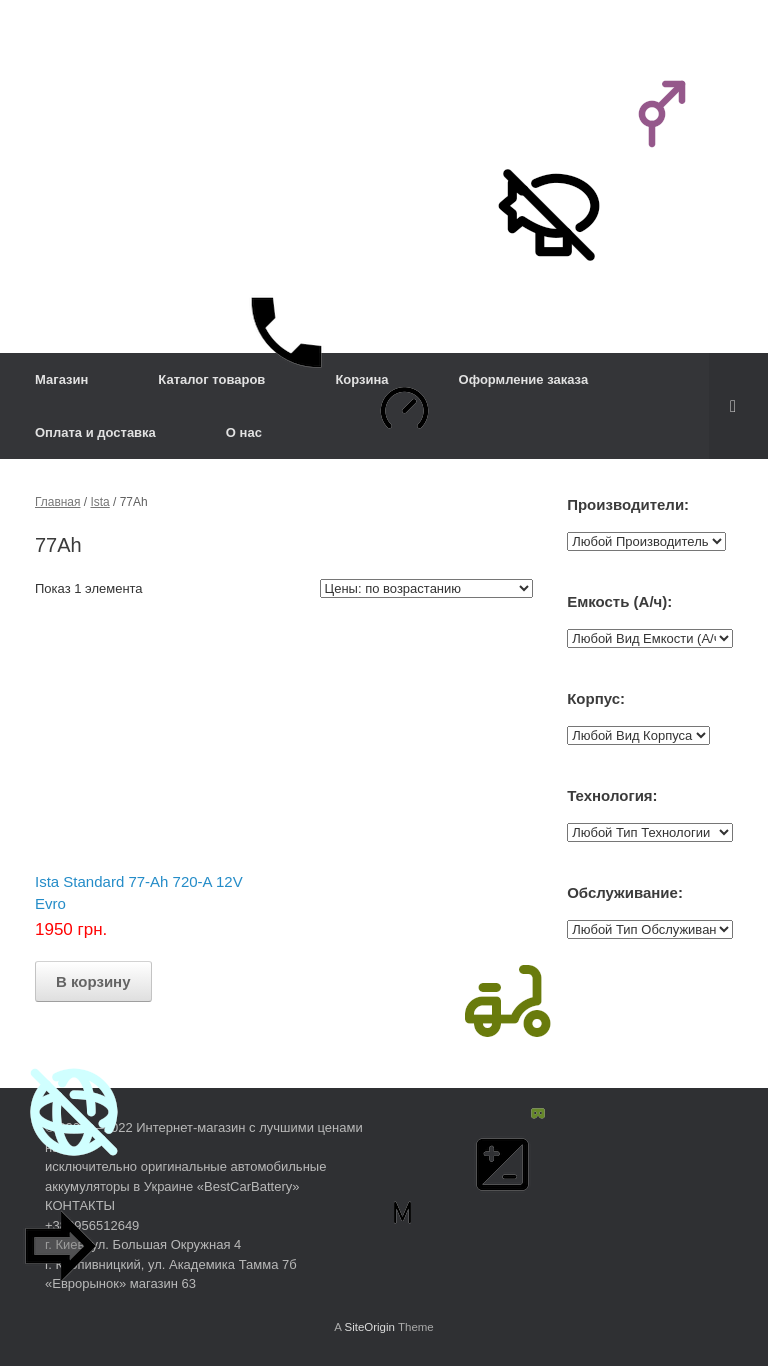  Describe the element at coordinates (402, 1212) in the screenshot. I see `indicates a label or category starting with "M"` at that location.